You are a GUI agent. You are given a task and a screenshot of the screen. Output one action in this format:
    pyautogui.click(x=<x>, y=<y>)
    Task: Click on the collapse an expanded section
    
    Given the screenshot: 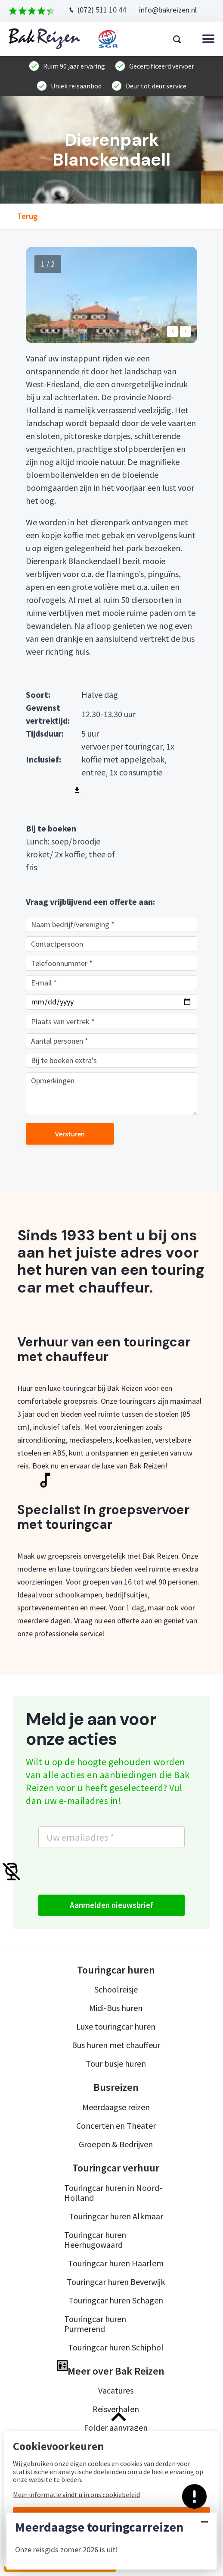 What is the action you would take?
    pyautogui.click(x=118, y=2417)
    